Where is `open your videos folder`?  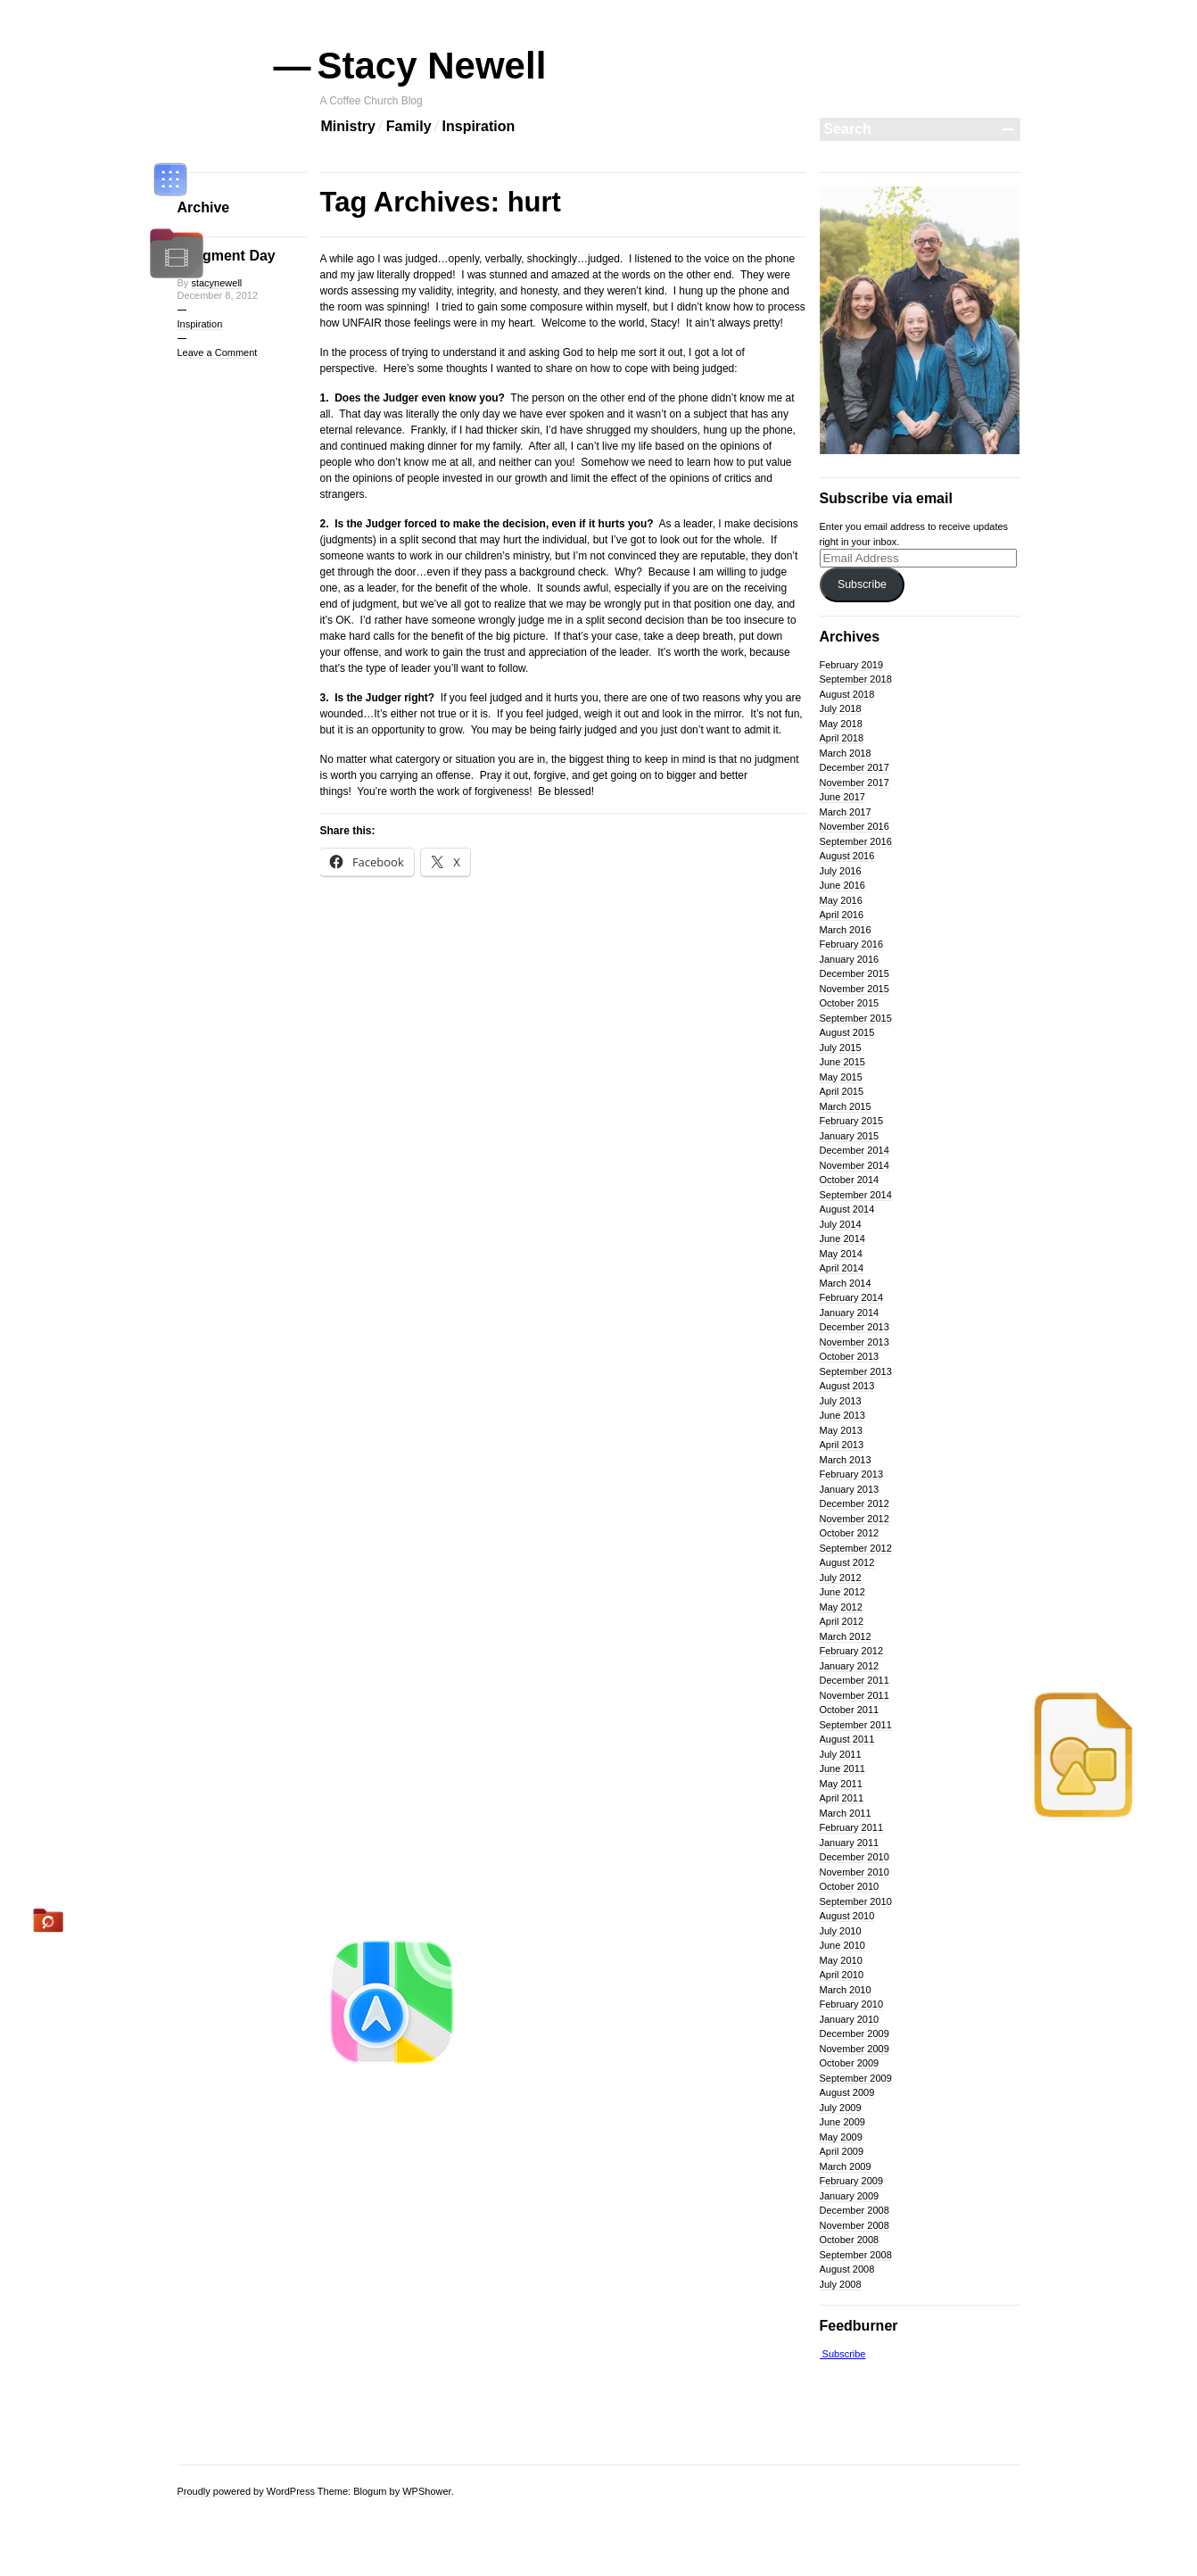 open your videos folder is located at coordinates (177, 253).